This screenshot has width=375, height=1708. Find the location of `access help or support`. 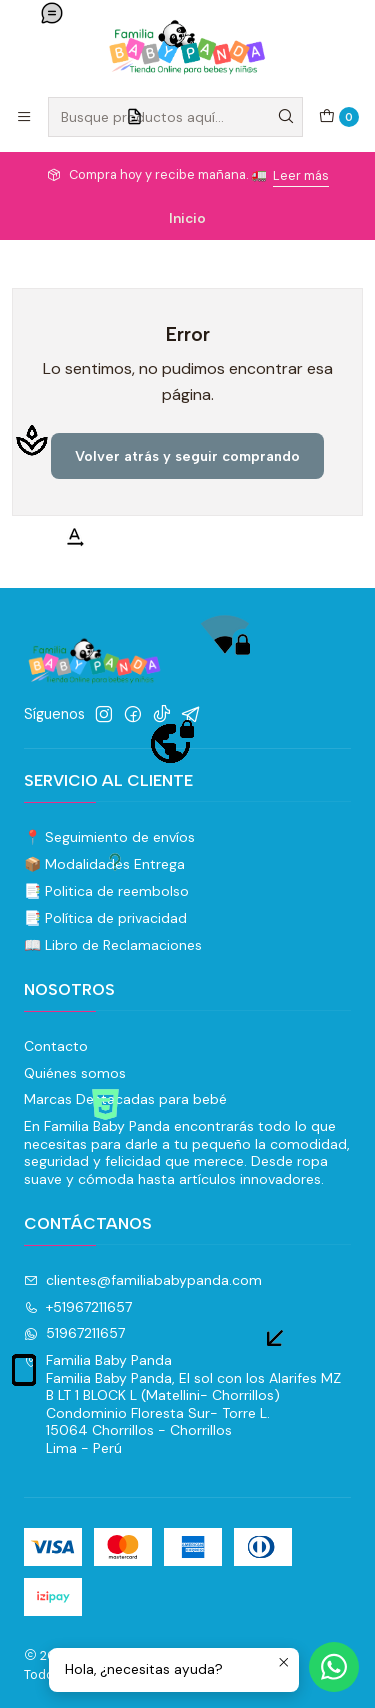

access help or support is located at coordinates (115, 862).